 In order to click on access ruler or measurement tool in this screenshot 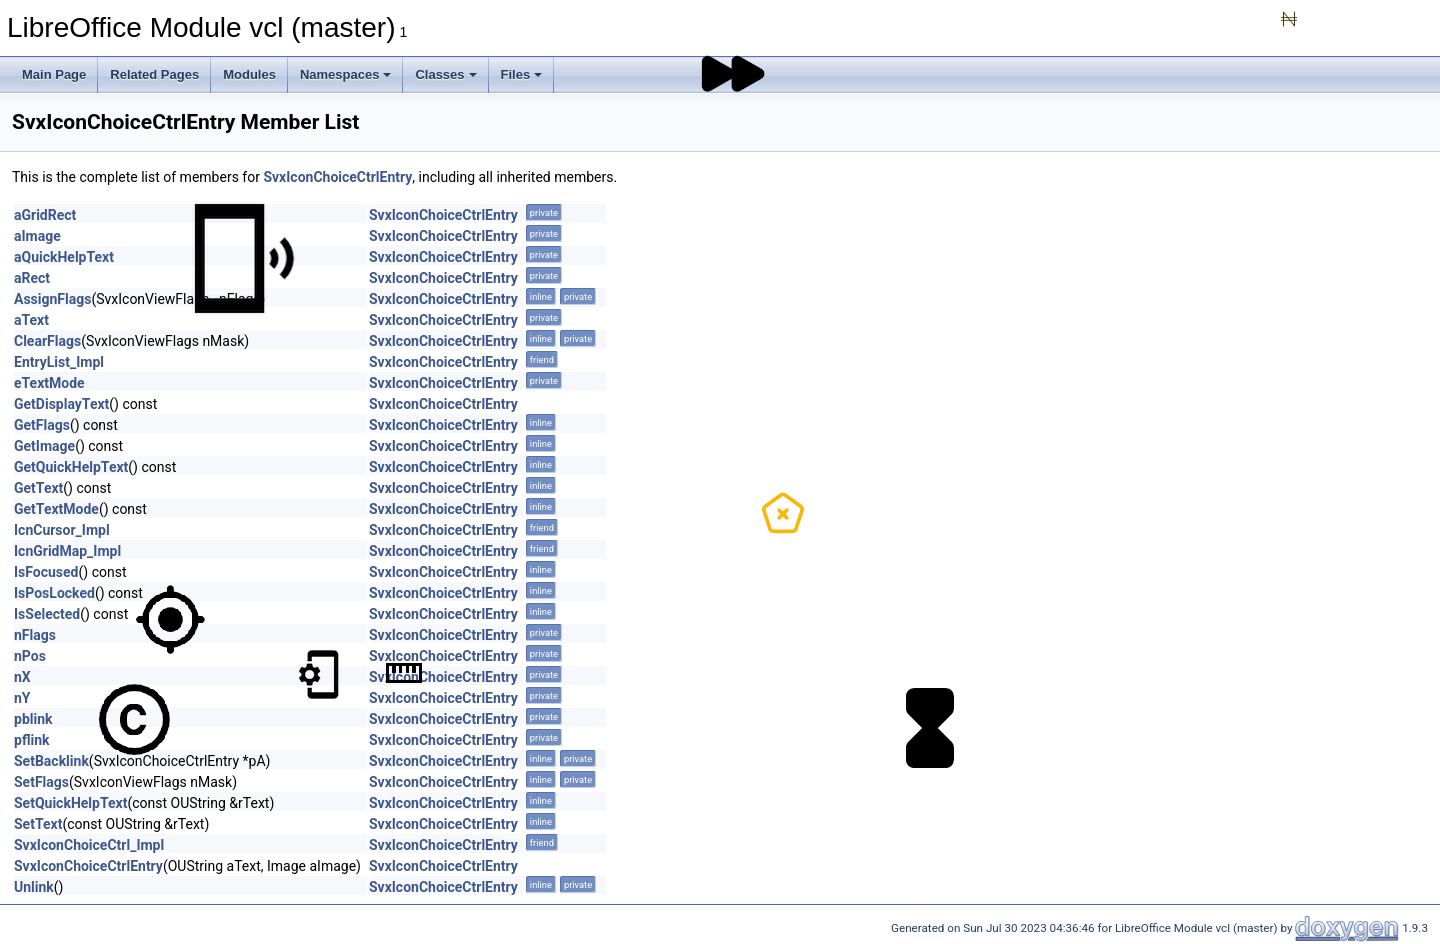, I will do `click(404, 673)`.